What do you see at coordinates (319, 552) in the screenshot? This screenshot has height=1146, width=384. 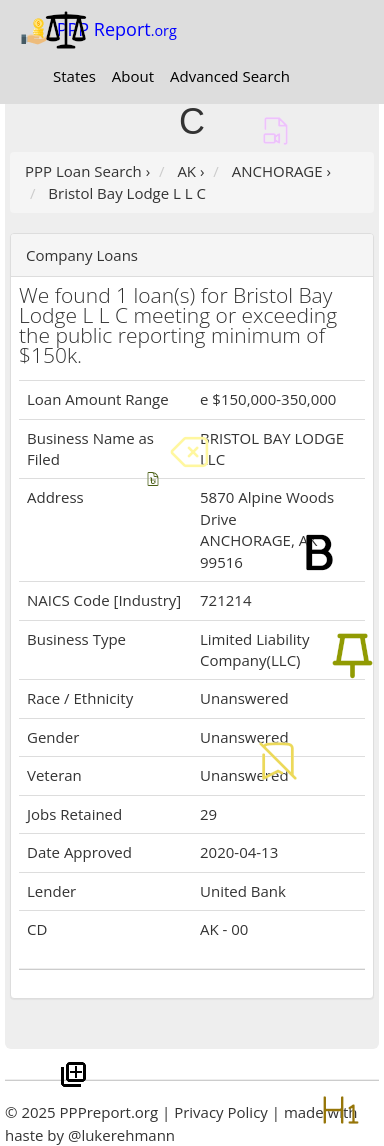 I see `apply bold formatting to selected text` at bounding box center [319, 552].